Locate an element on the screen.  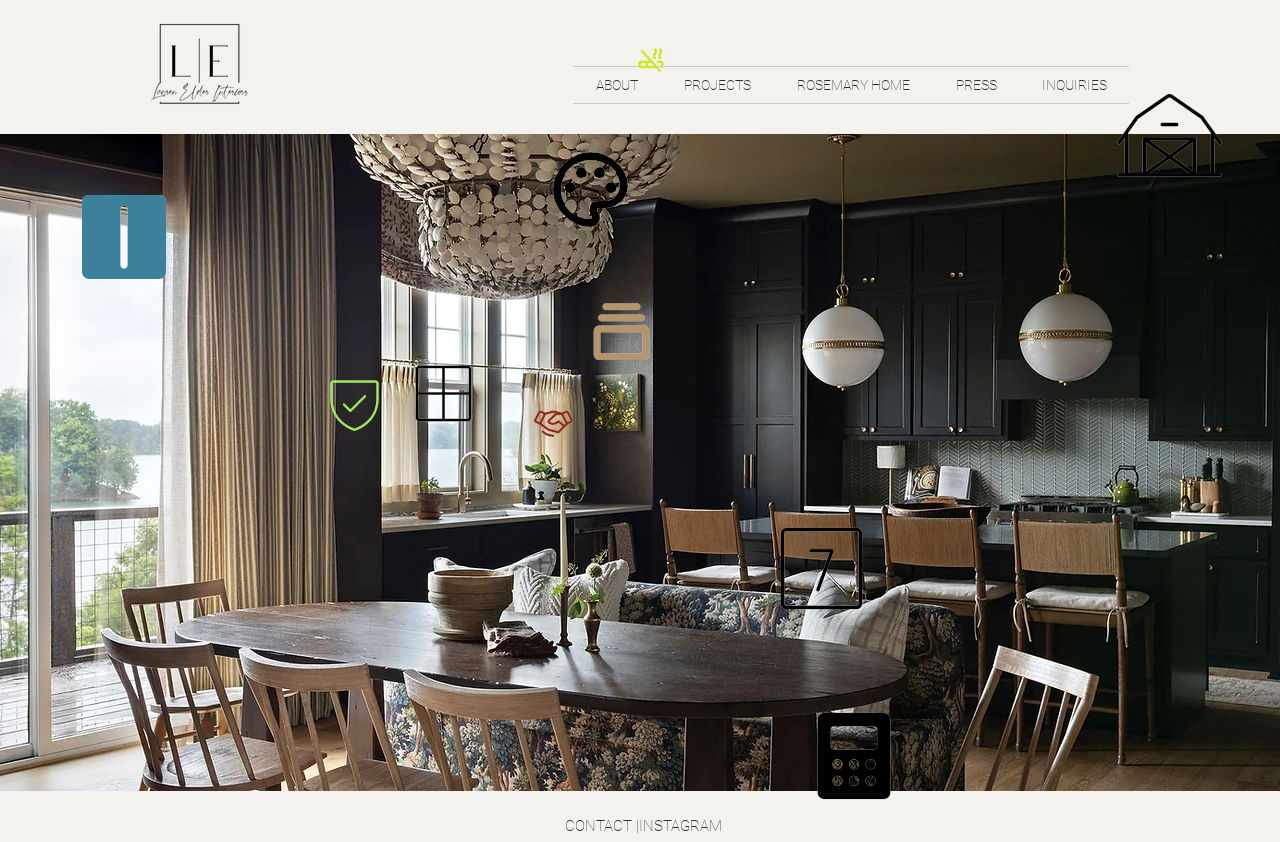
no smoking allowed is located at coordinates (651, 61).